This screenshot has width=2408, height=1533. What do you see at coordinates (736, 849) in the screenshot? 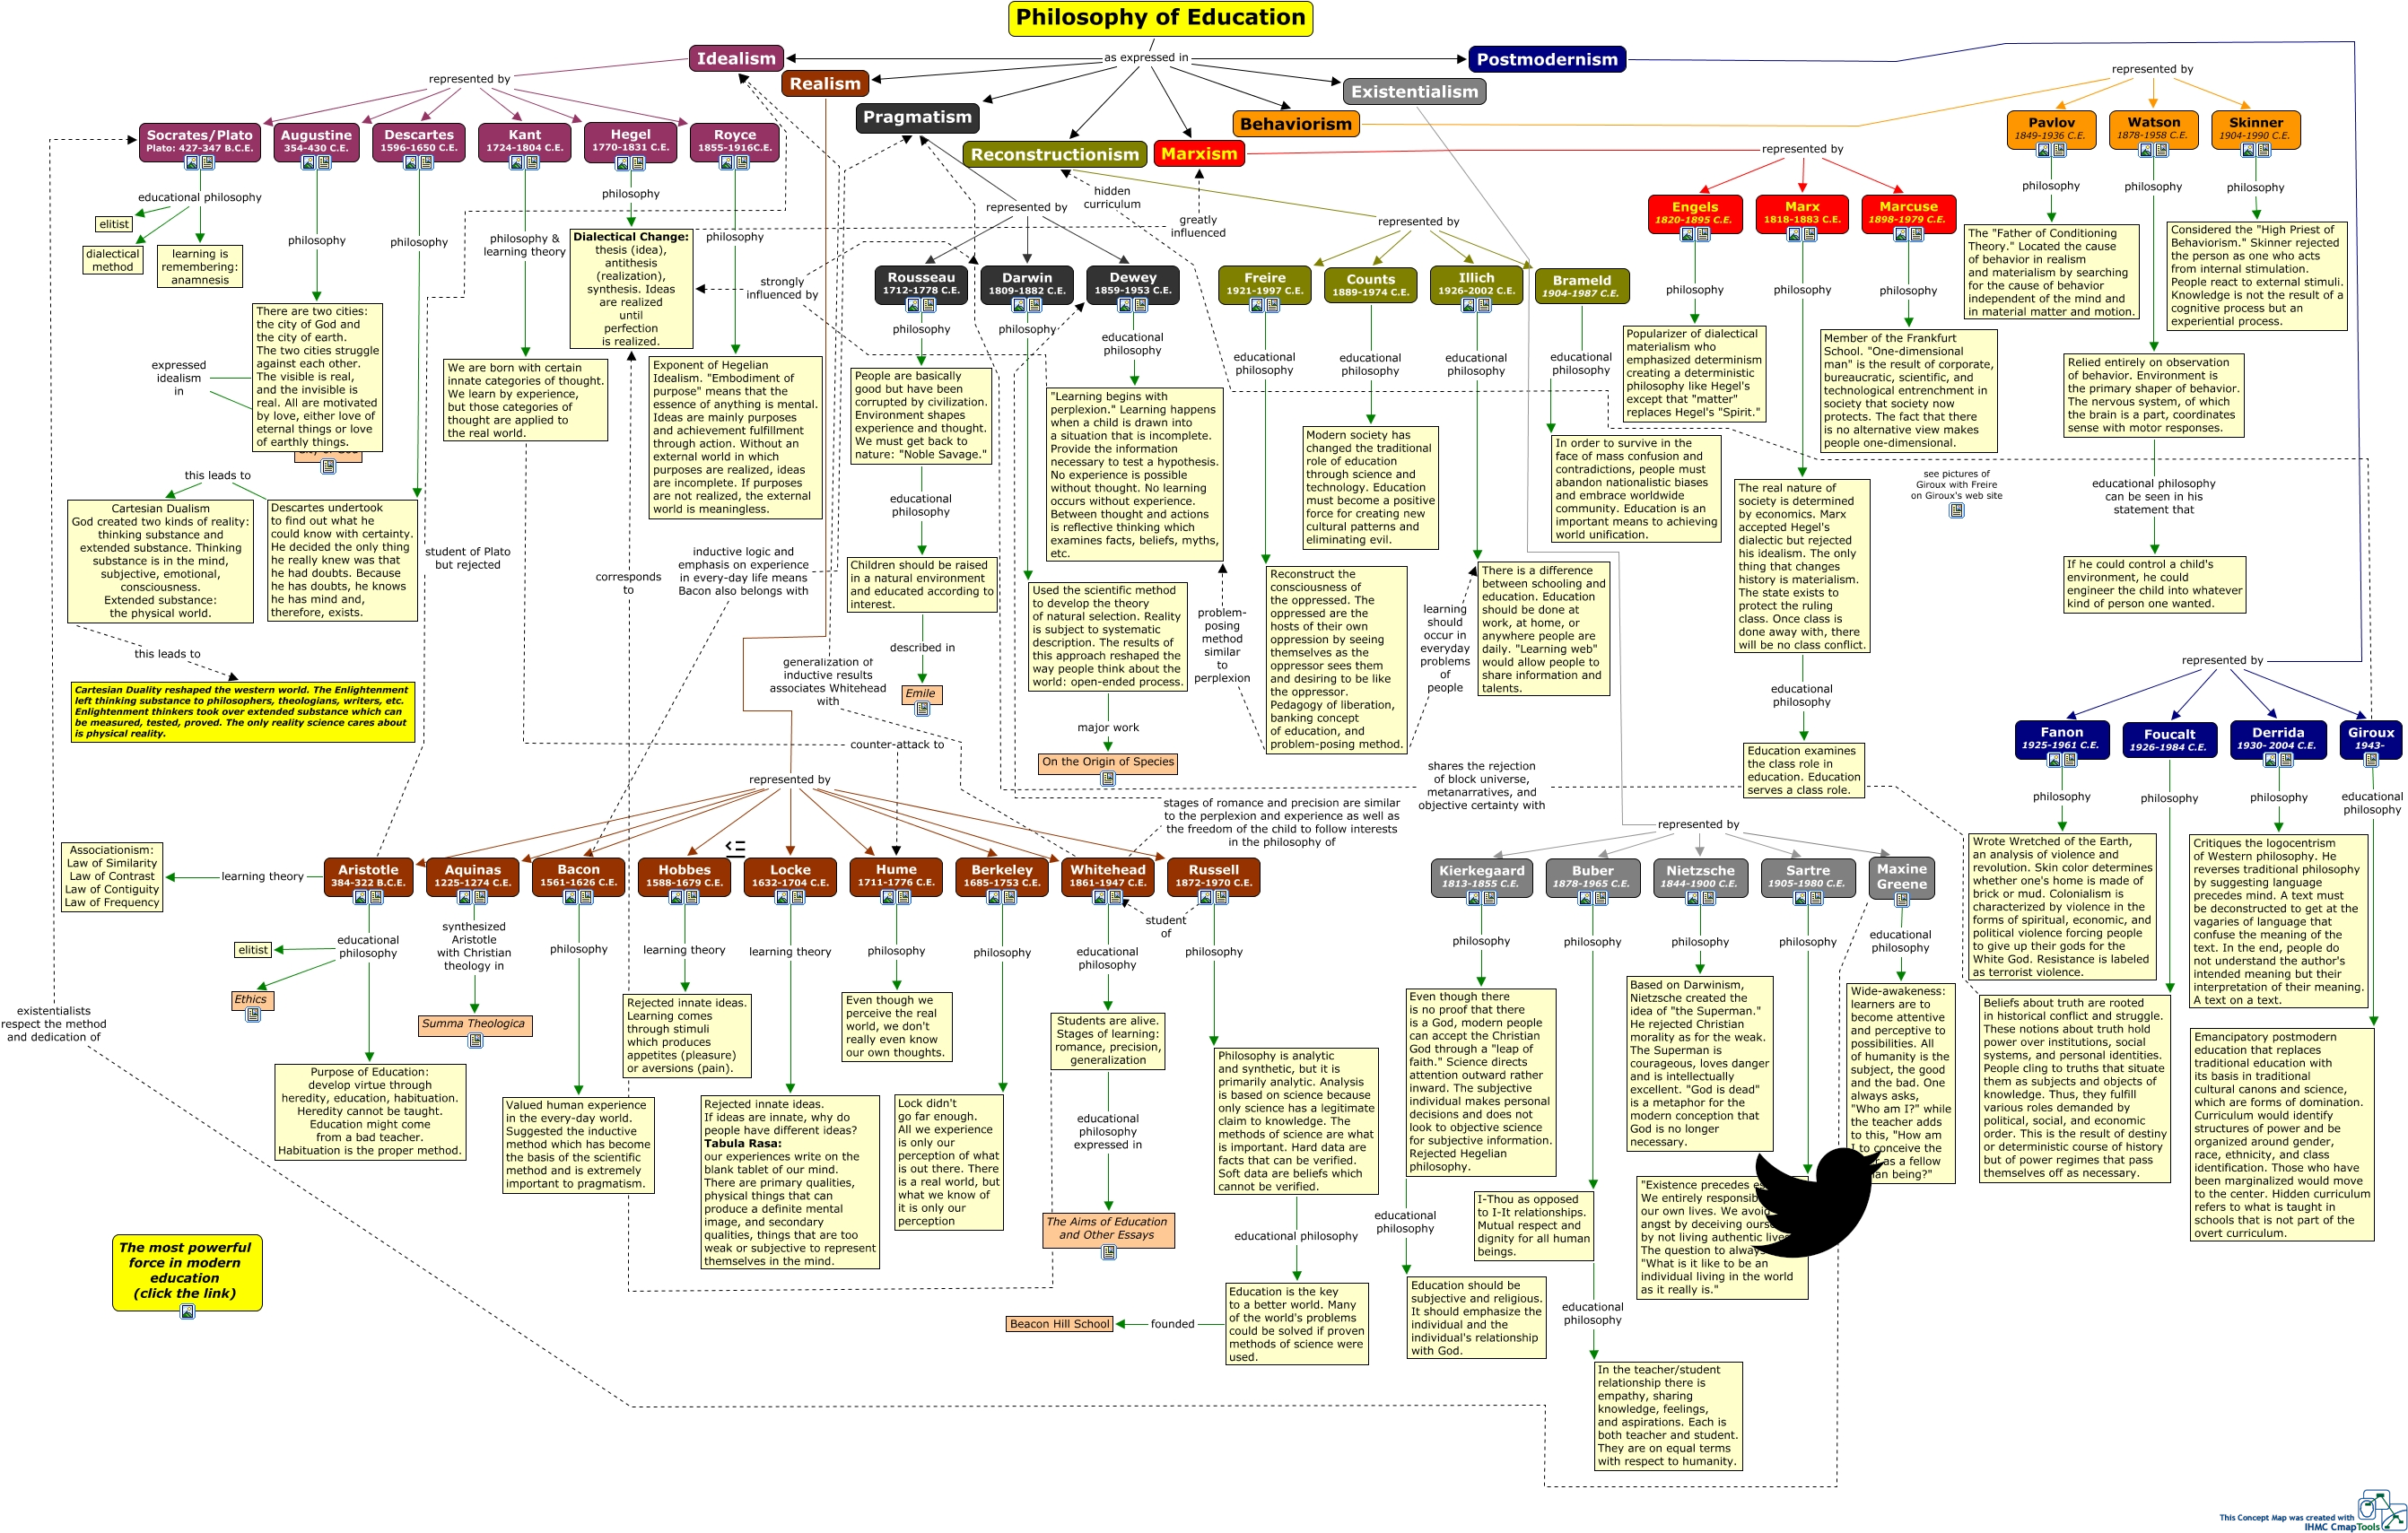
I see `collapse the sidebar menu` at bounding box center [736, 849].